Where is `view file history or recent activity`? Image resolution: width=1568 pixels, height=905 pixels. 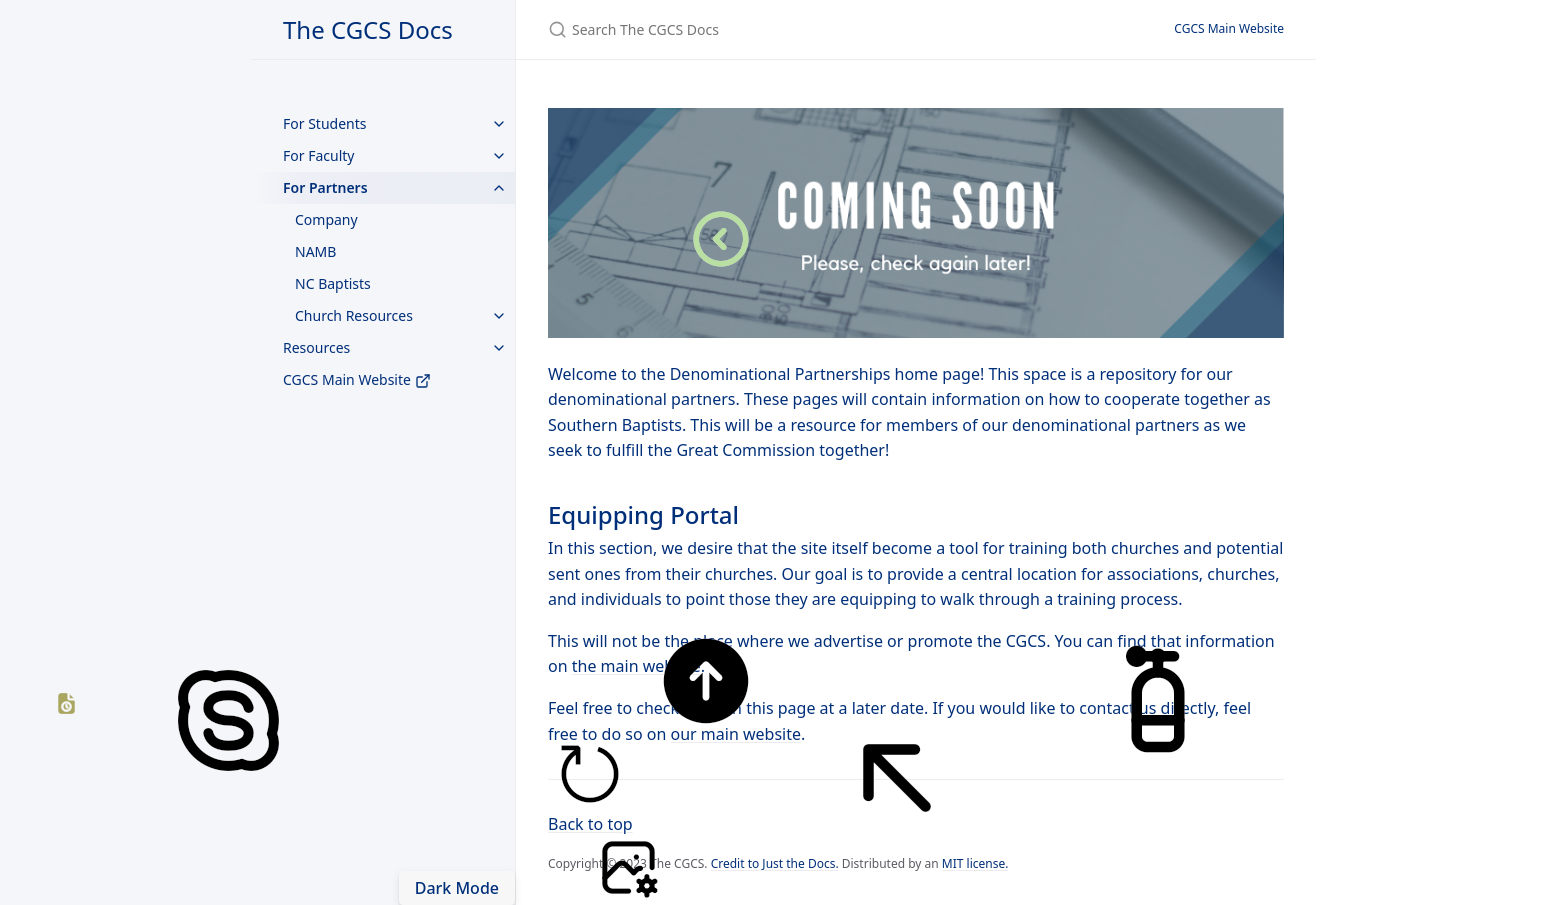
view file history or recent activity is located at coordinates (66, 703).